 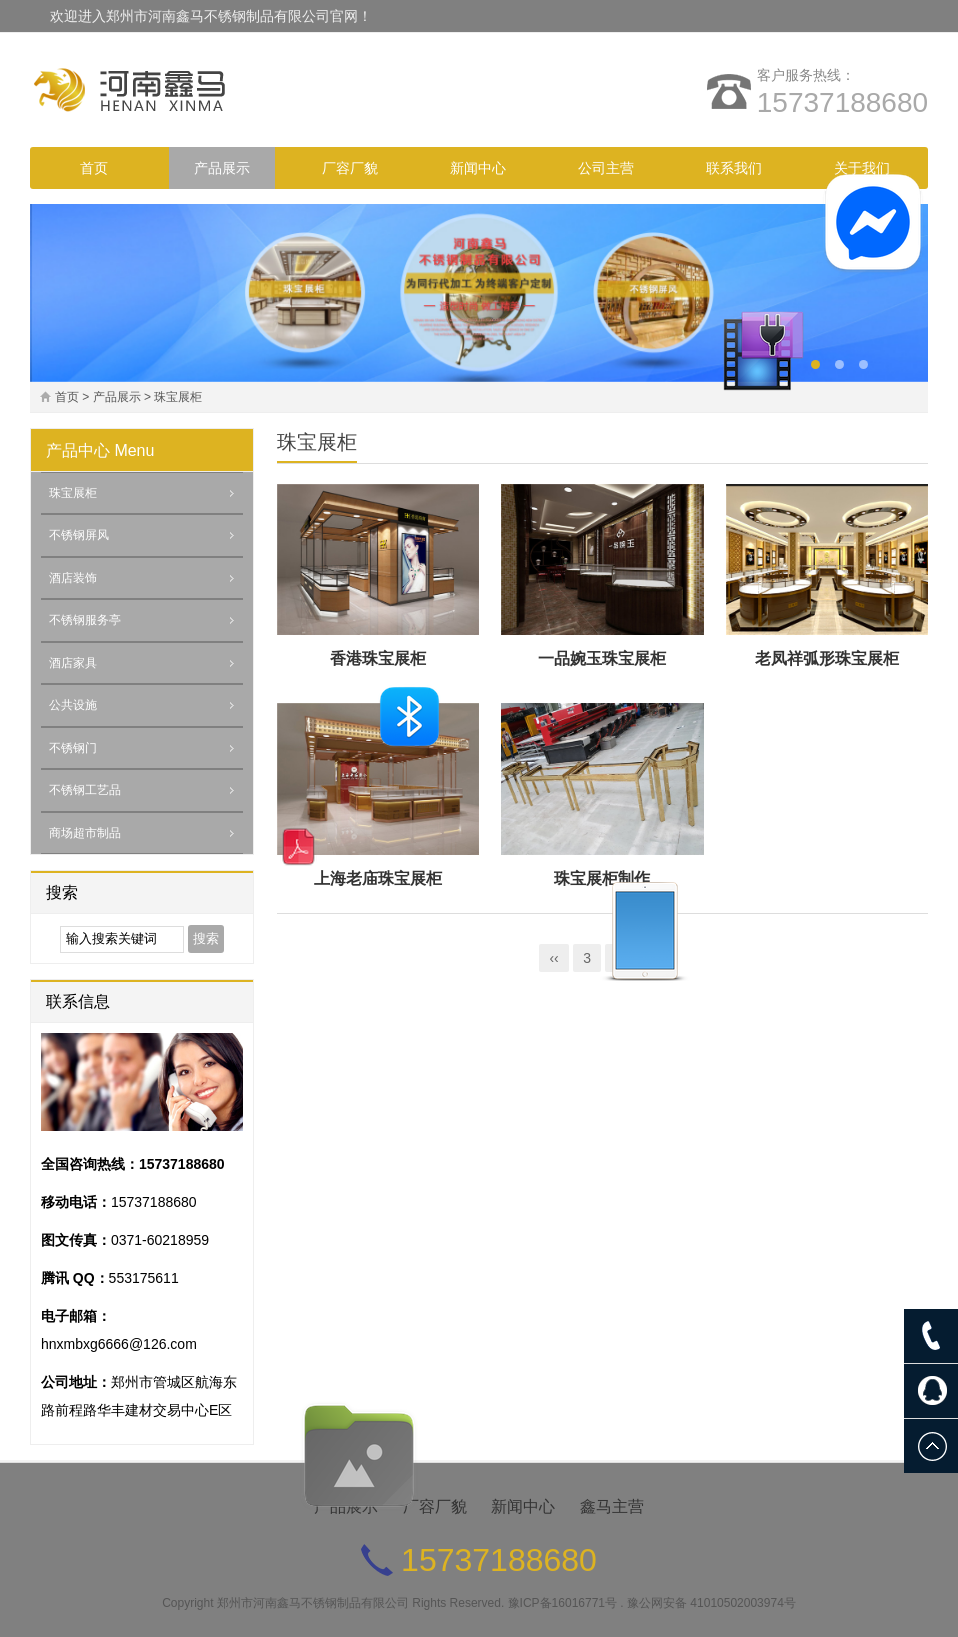 I want to click on open your pictures folder, so click(x=359, y=1456).